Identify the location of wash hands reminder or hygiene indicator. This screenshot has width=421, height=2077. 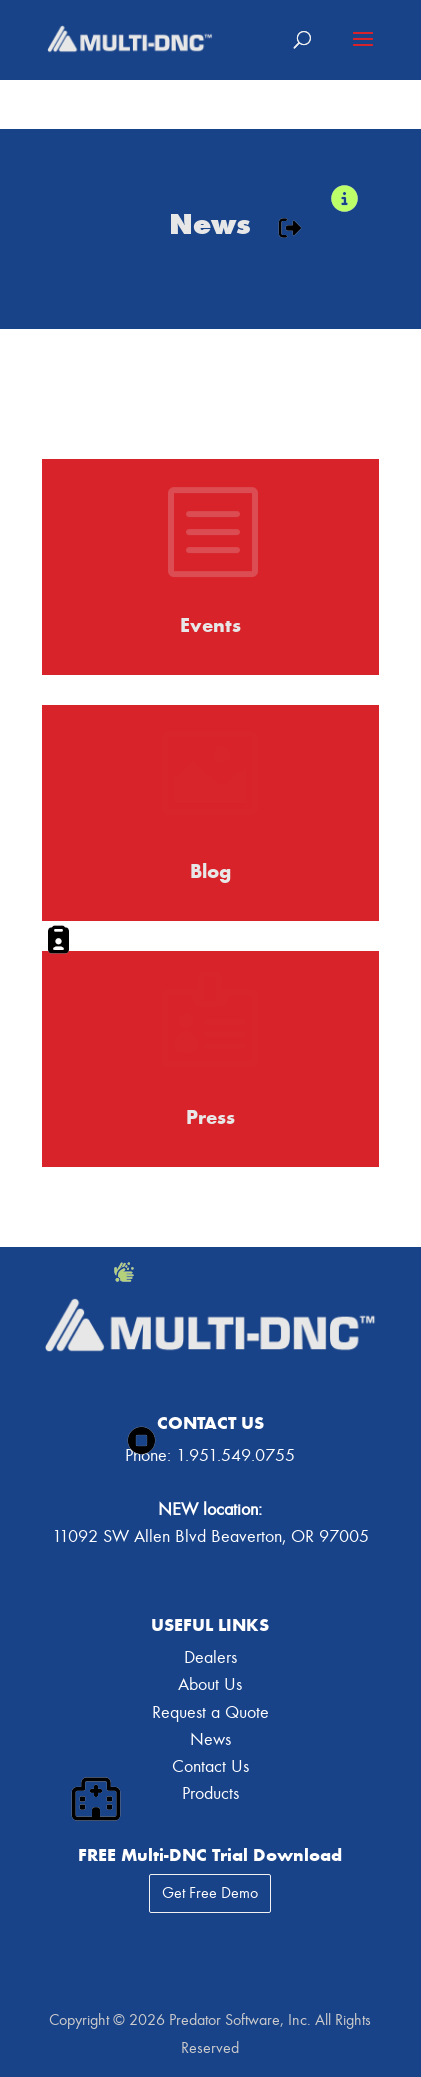
(124, 1272).